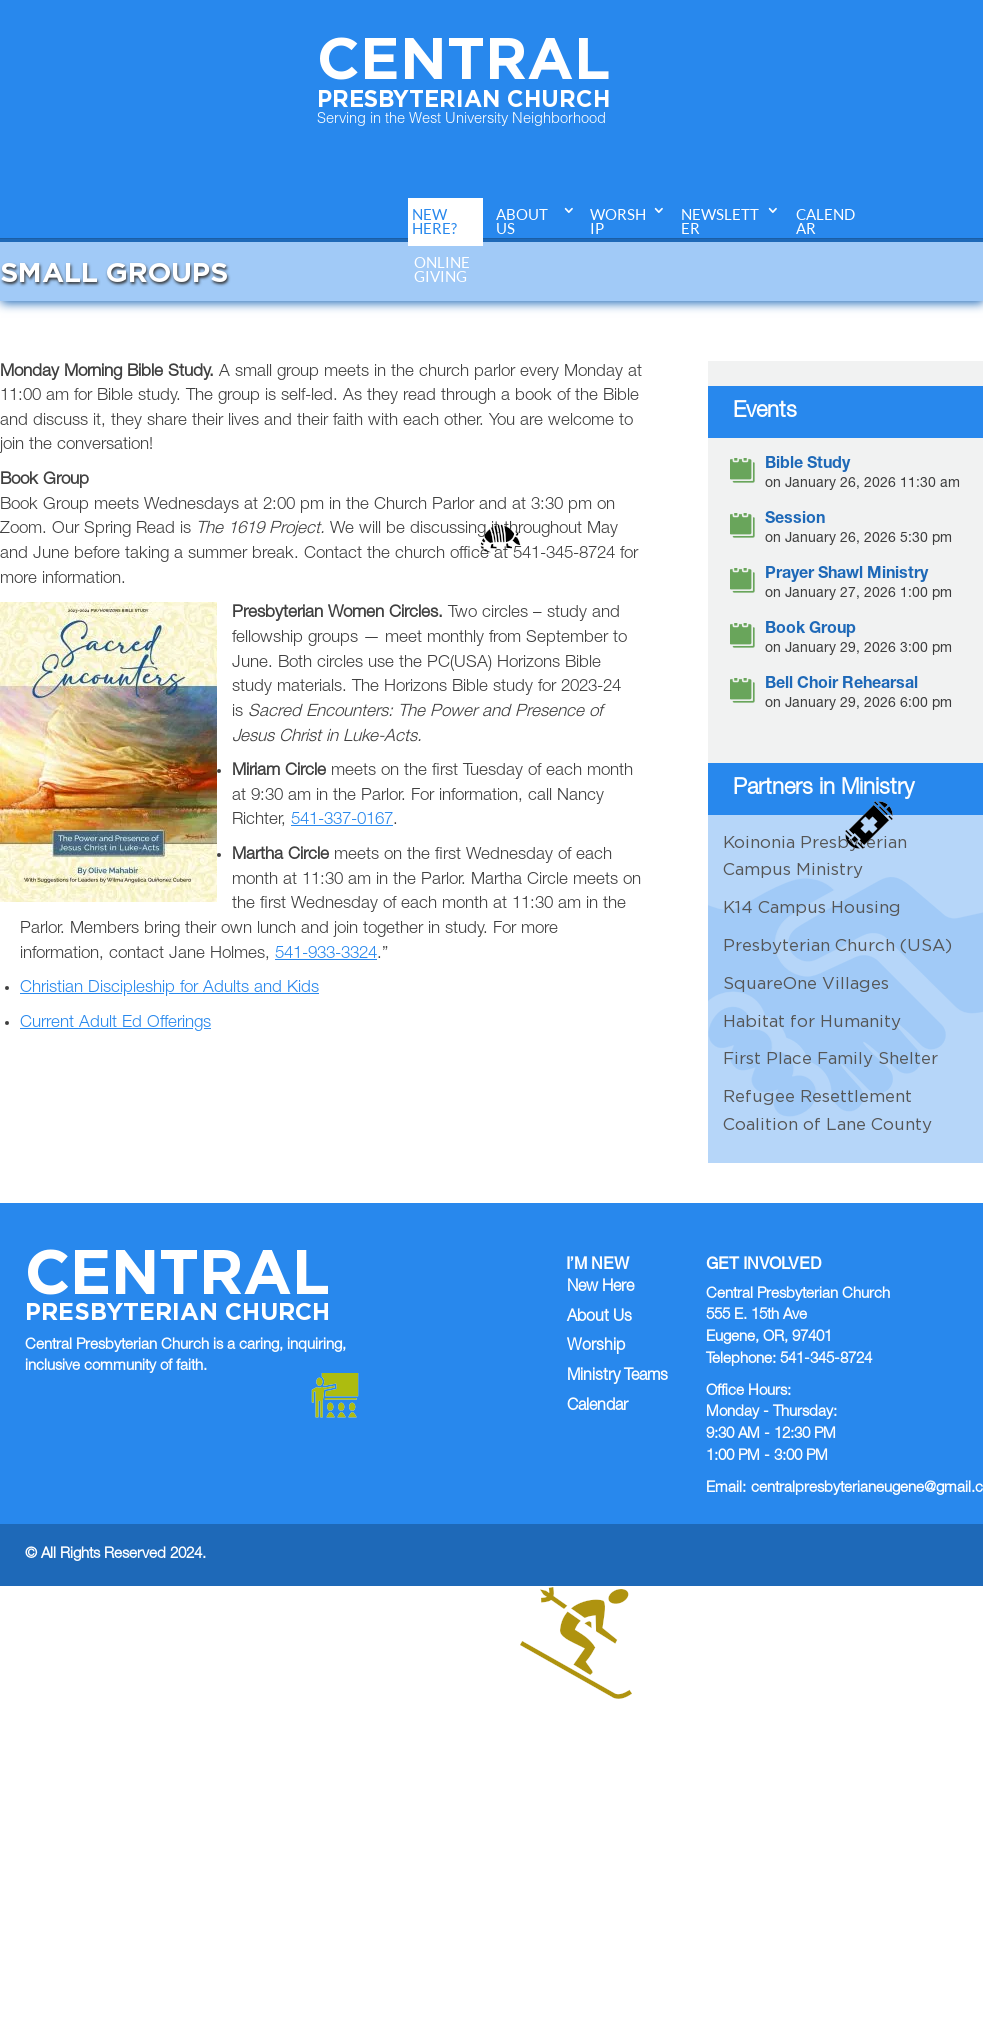  I want to click on access teaching or instructor tools, so click(335, 1394).